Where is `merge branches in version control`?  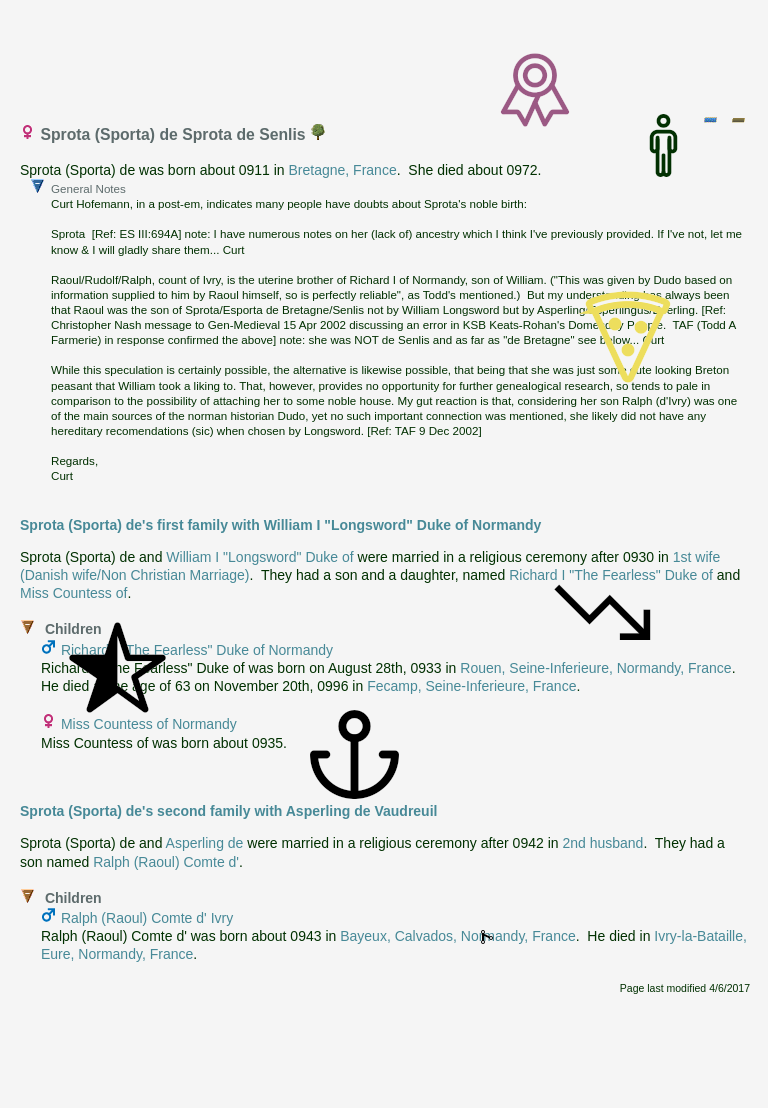 merge branches in version control is located at coordinates (487, 937).